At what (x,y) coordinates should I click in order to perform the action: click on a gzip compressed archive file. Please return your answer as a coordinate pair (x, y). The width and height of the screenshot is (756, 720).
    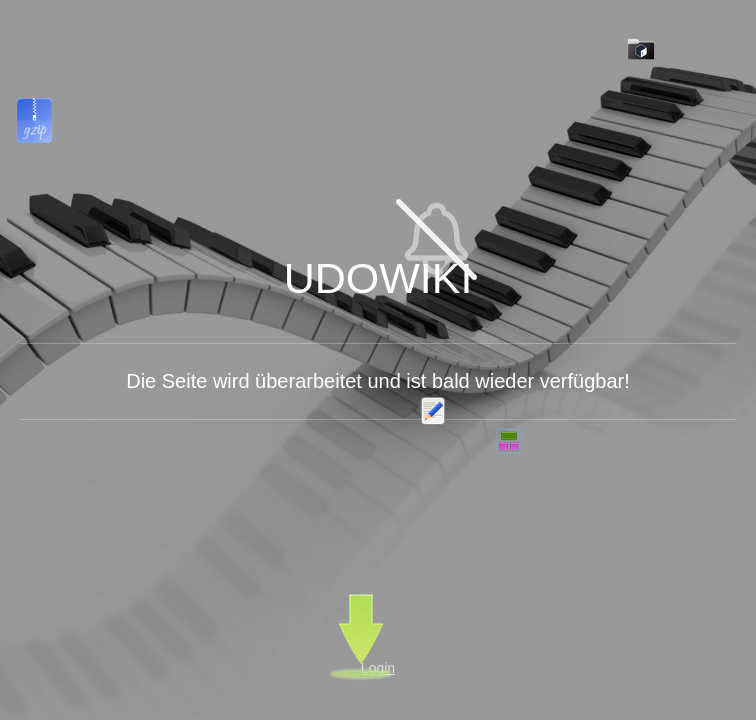
    Looking at the image, I should click on (34, 120).